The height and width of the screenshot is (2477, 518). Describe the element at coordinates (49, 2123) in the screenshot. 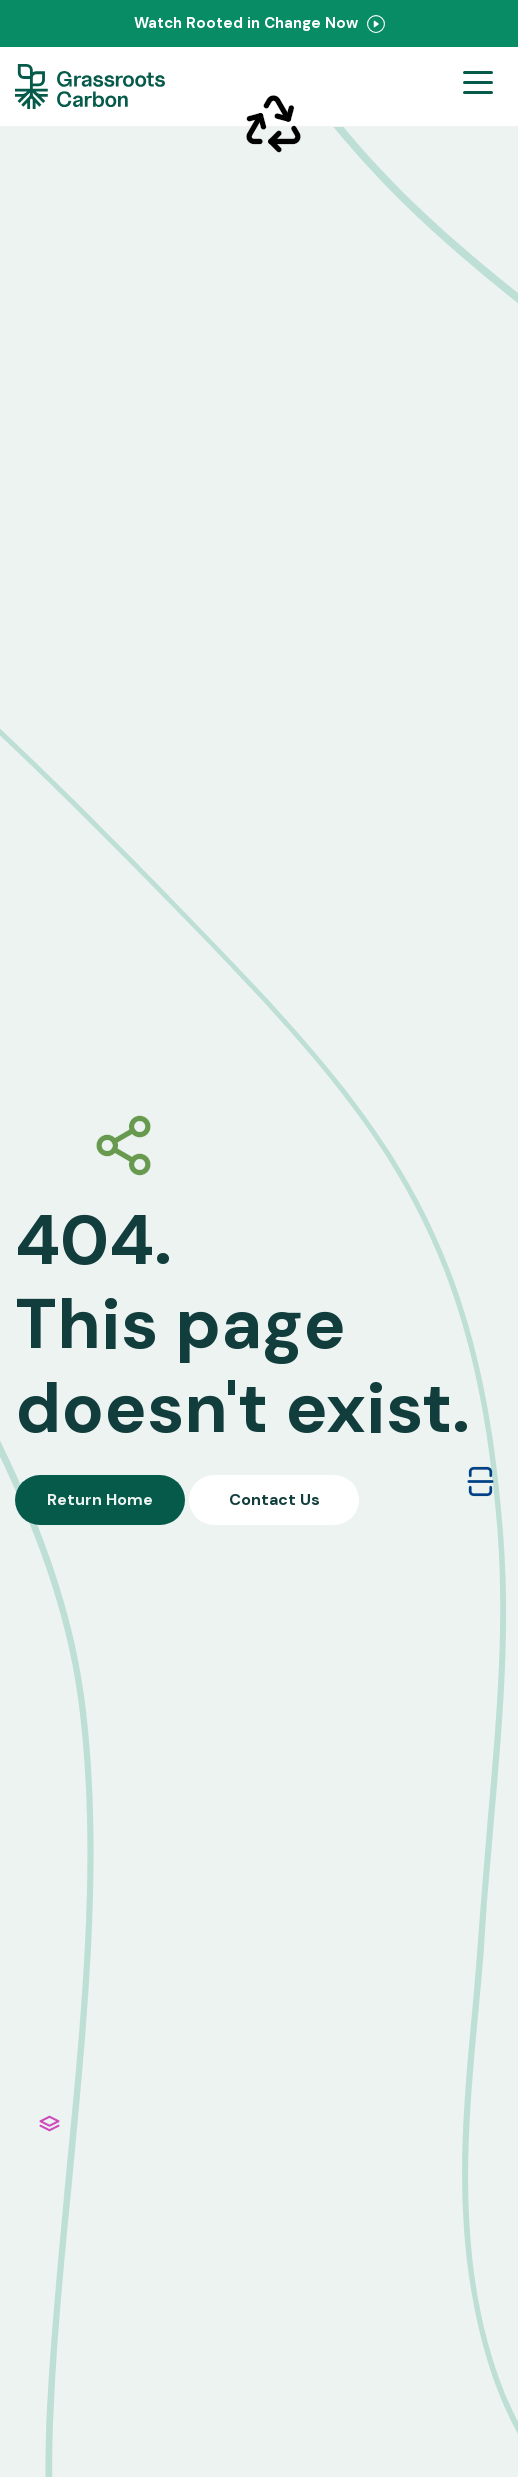

I see `view layers or stacked content` at that location.